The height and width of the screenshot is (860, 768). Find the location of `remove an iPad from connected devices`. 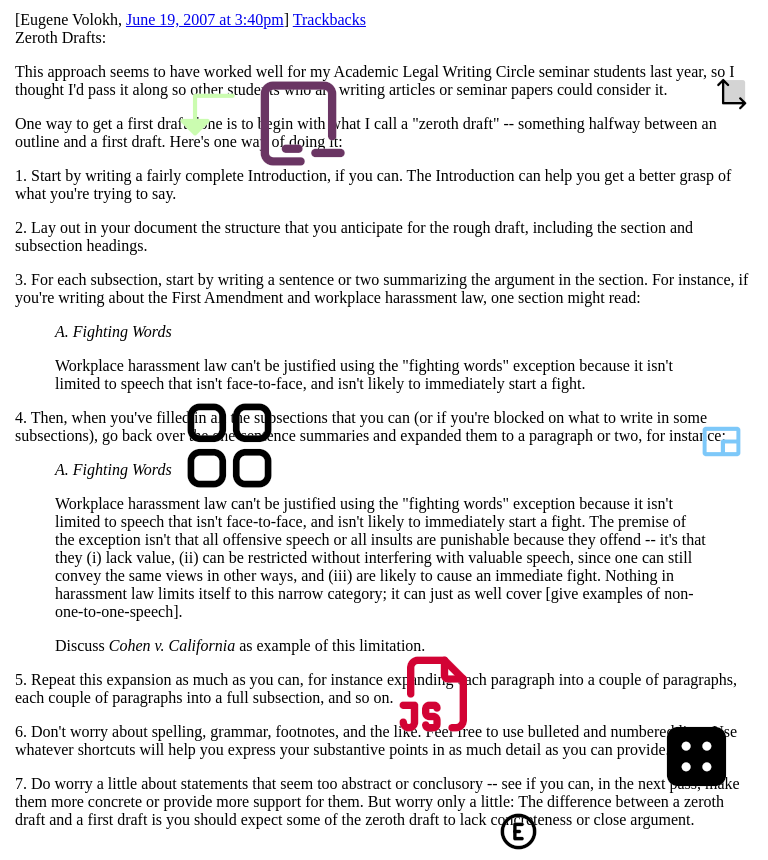

remove an iPad from connected devices is located at coordinates (298, 123).